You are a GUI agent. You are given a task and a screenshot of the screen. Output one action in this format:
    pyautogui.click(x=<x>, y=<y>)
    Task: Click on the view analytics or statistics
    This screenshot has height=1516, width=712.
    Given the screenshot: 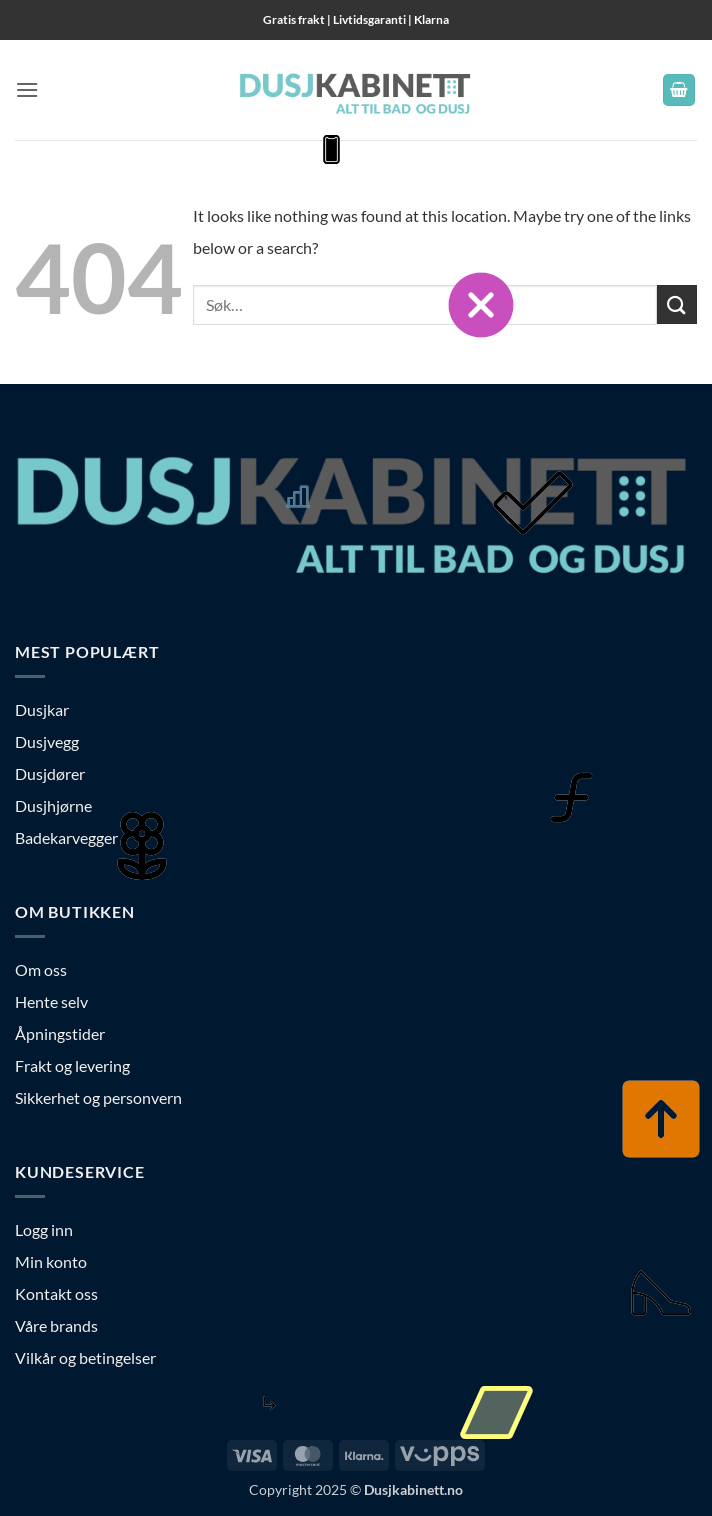 What is the action you would take?
    pyautogui.click(x=298, y=497)
    